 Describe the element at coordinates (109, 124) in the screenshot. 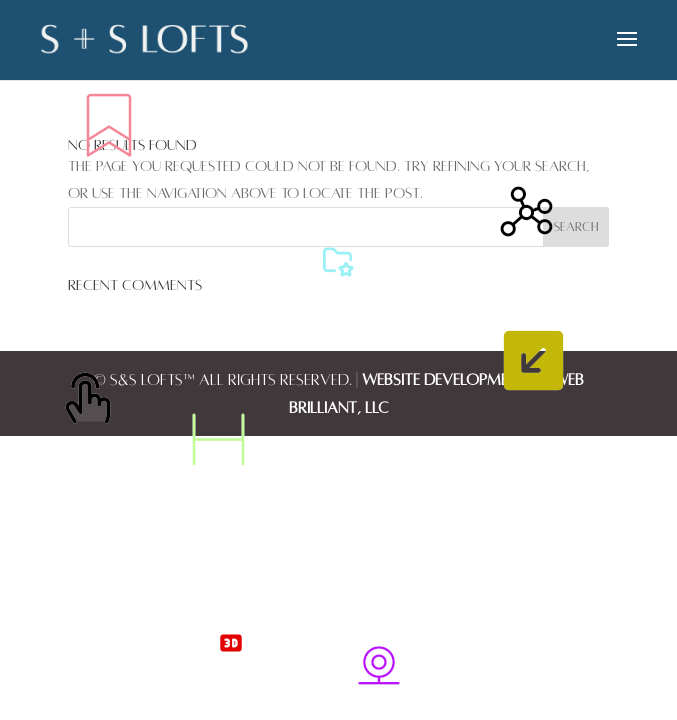

I see `save this item for later` at that location.